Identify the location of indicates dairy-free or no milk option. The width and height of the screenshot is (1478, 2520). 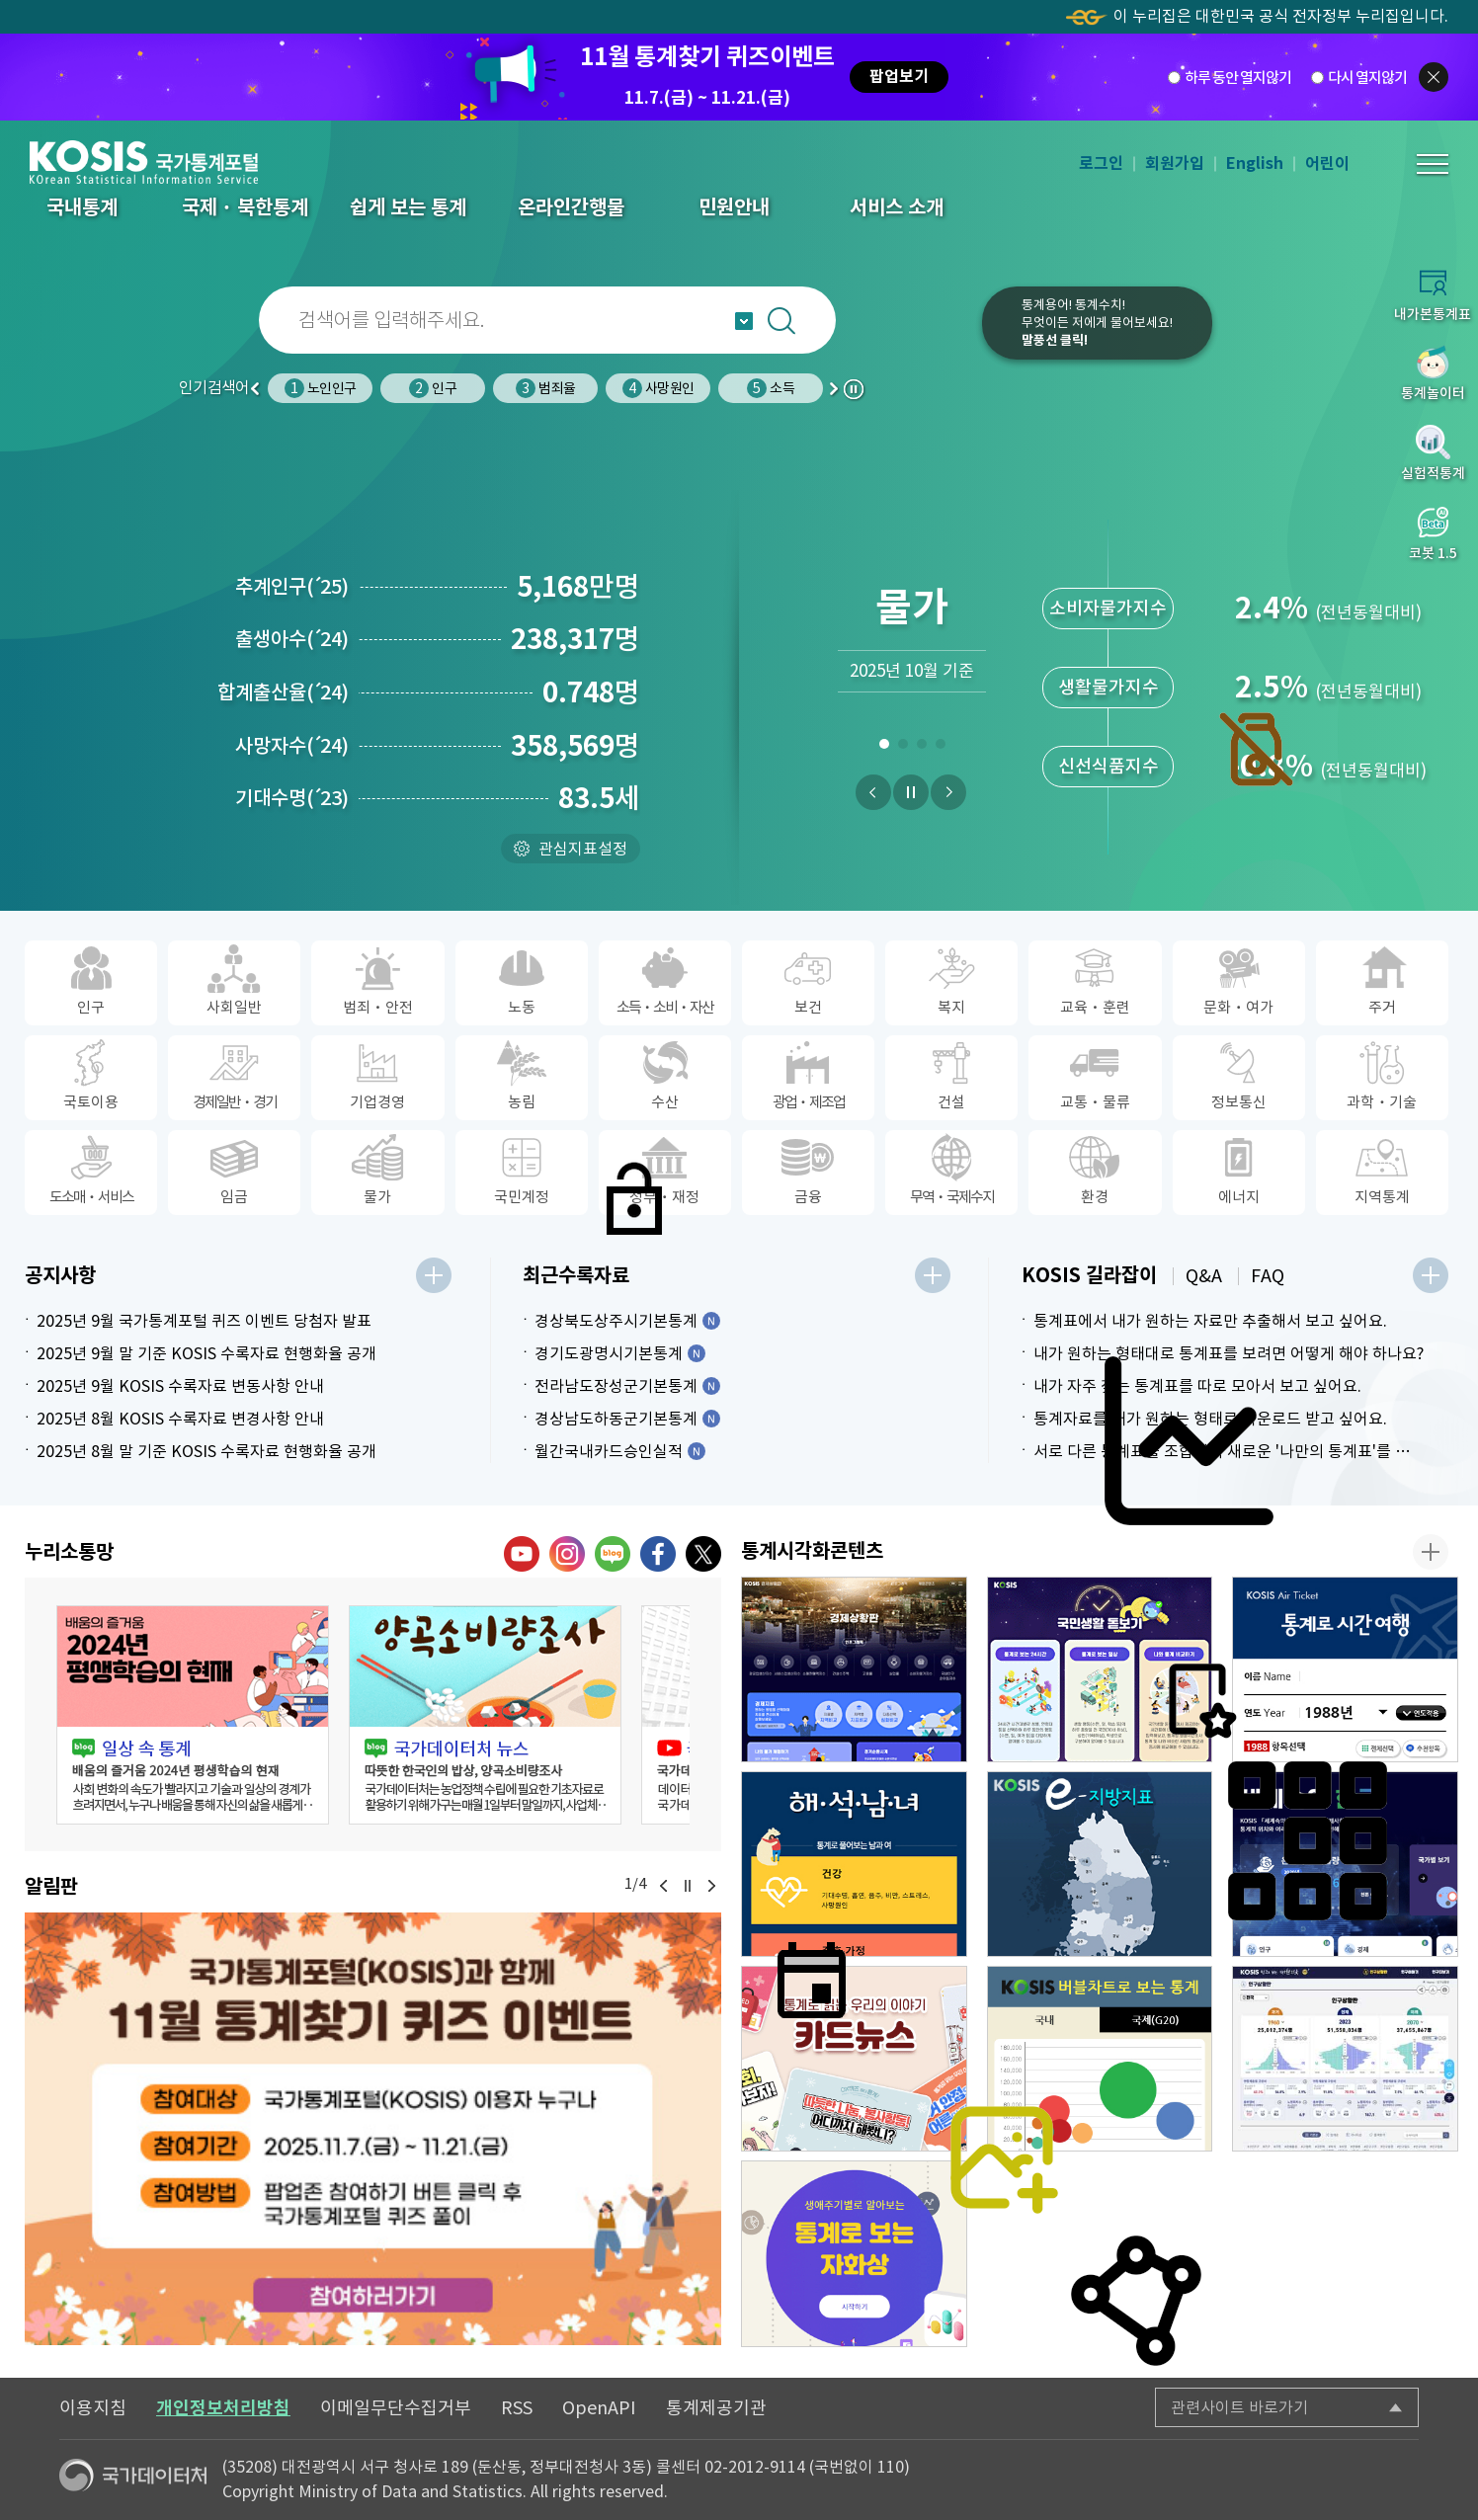
(1256, 749).